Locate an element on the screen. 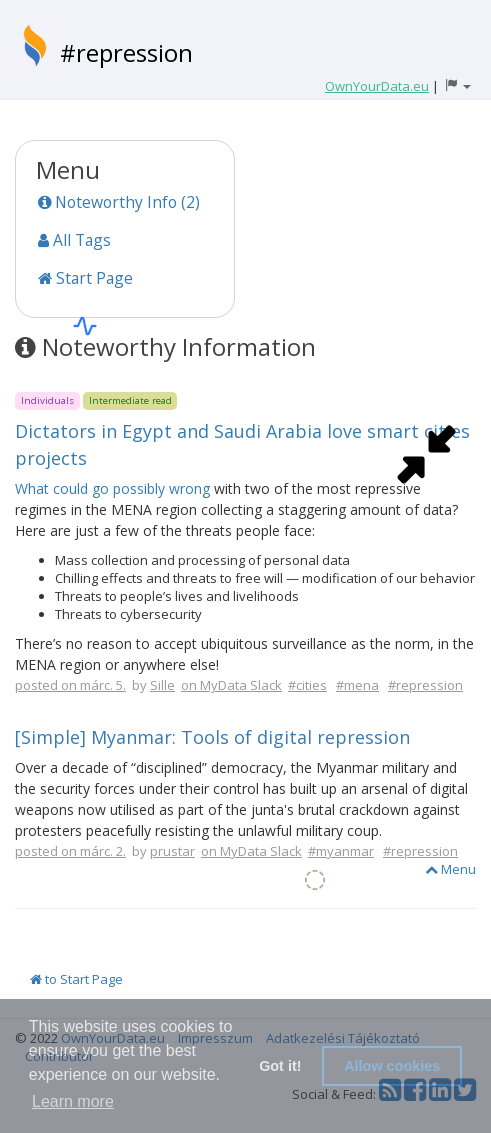  view activity or health metrics is located at coordinates (85, 326).